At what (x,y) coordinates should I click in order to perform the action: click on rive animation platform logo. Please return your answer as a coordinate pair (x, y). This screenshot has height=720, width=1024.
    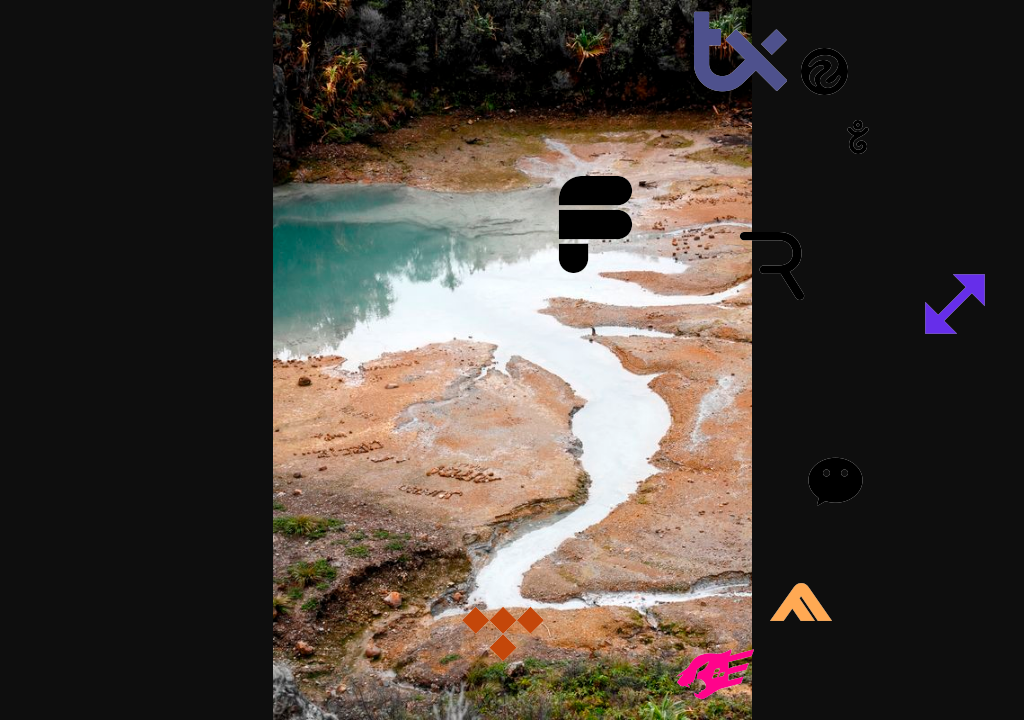
    Looking at the image, I should click on (772, 266).